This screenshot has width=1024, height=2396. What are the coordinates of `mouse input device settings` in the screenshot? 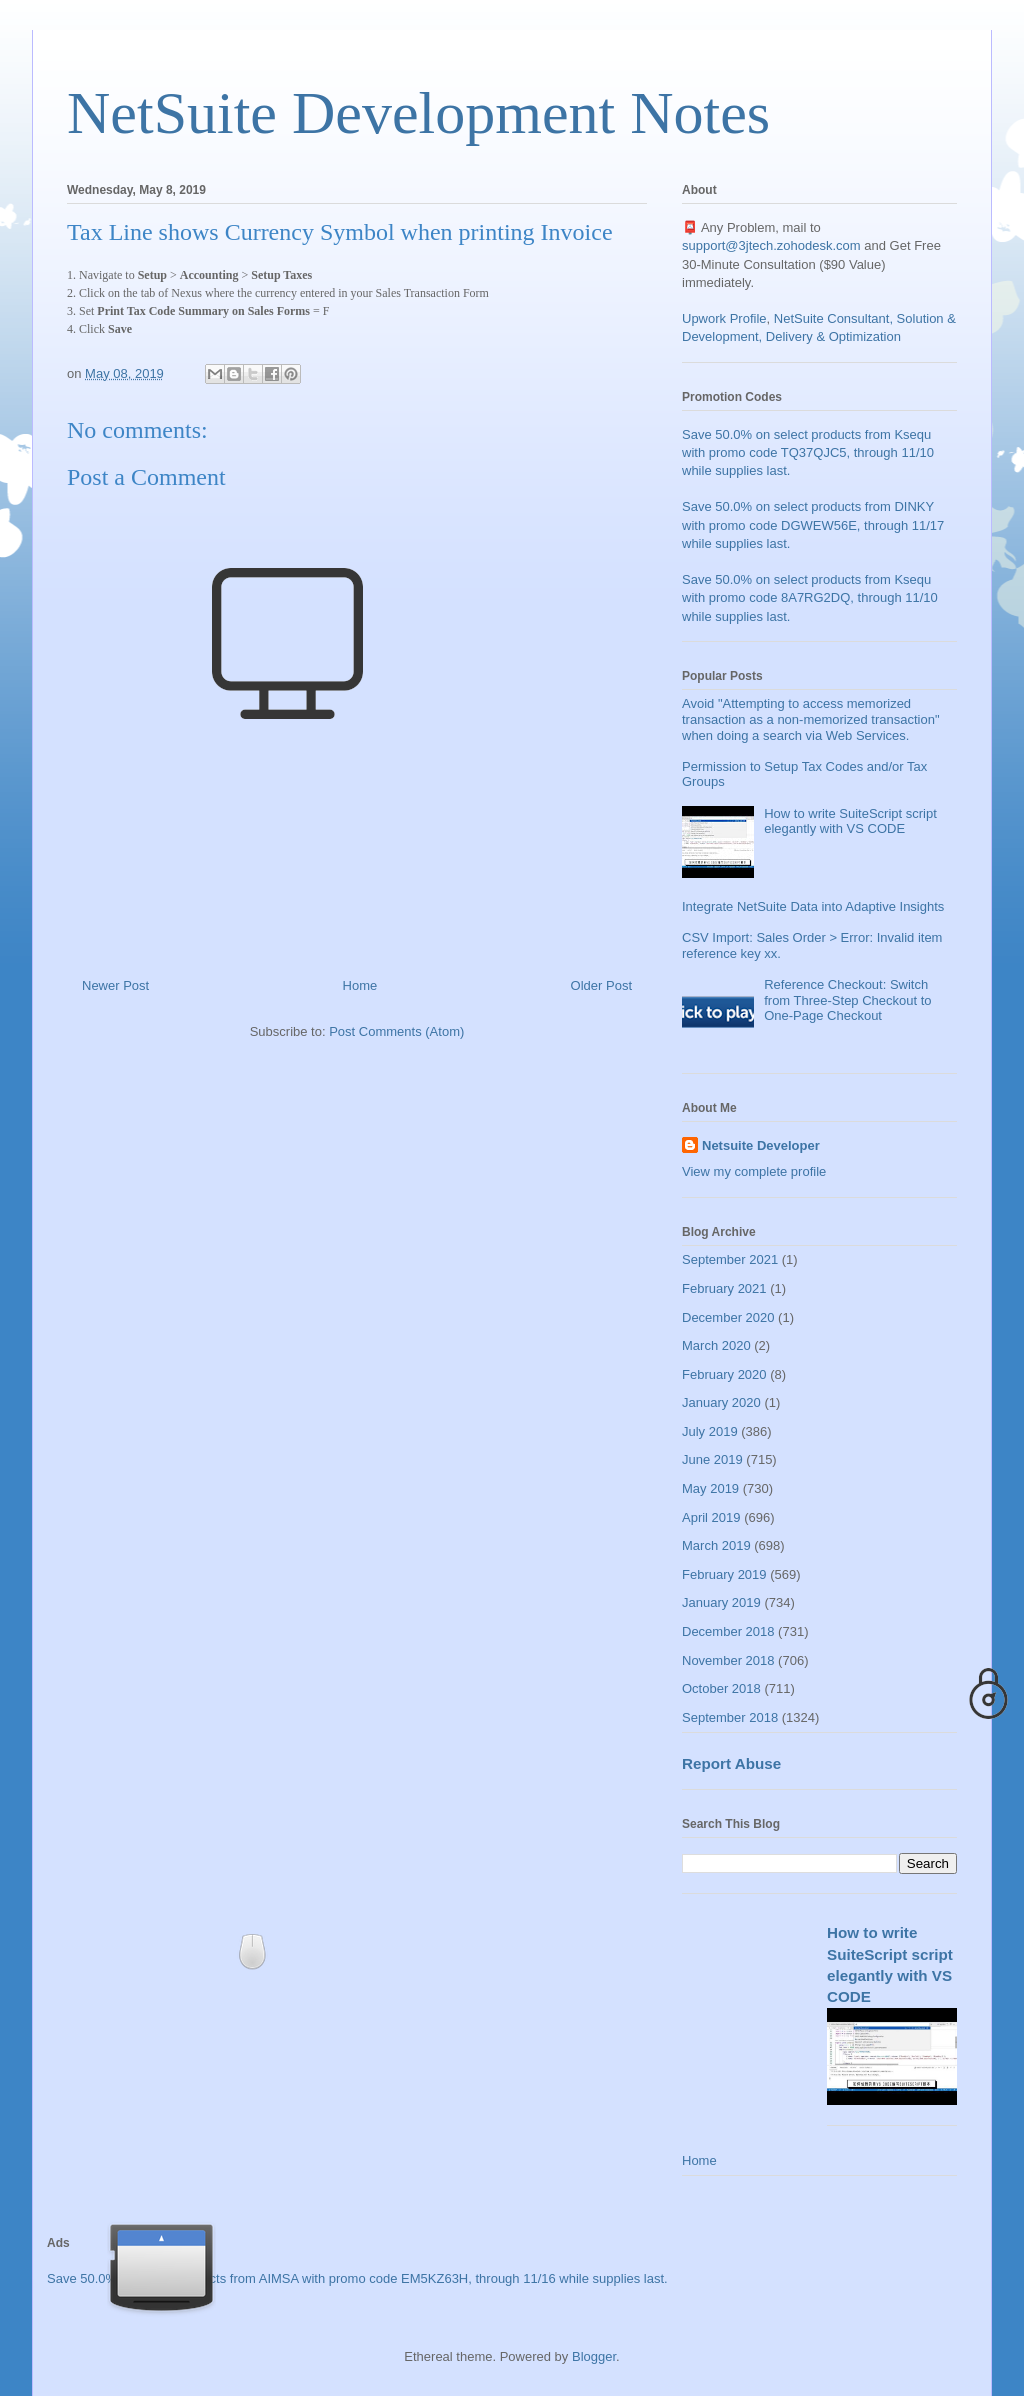 It's located at (252, 1952).